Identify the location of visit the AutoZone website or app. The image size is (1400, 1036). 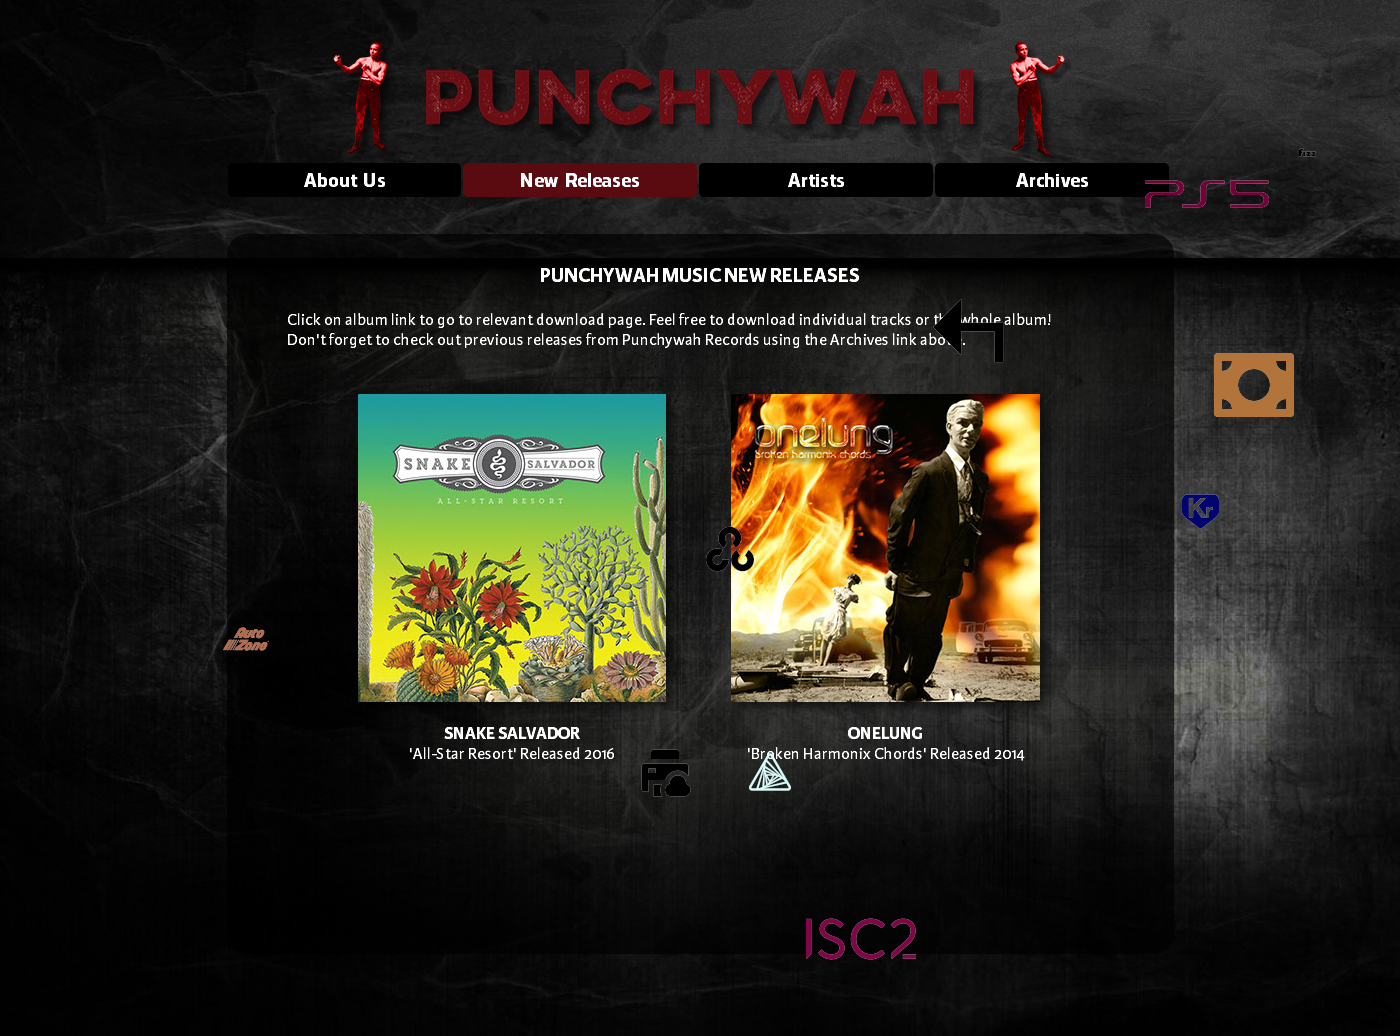
(246, 639).